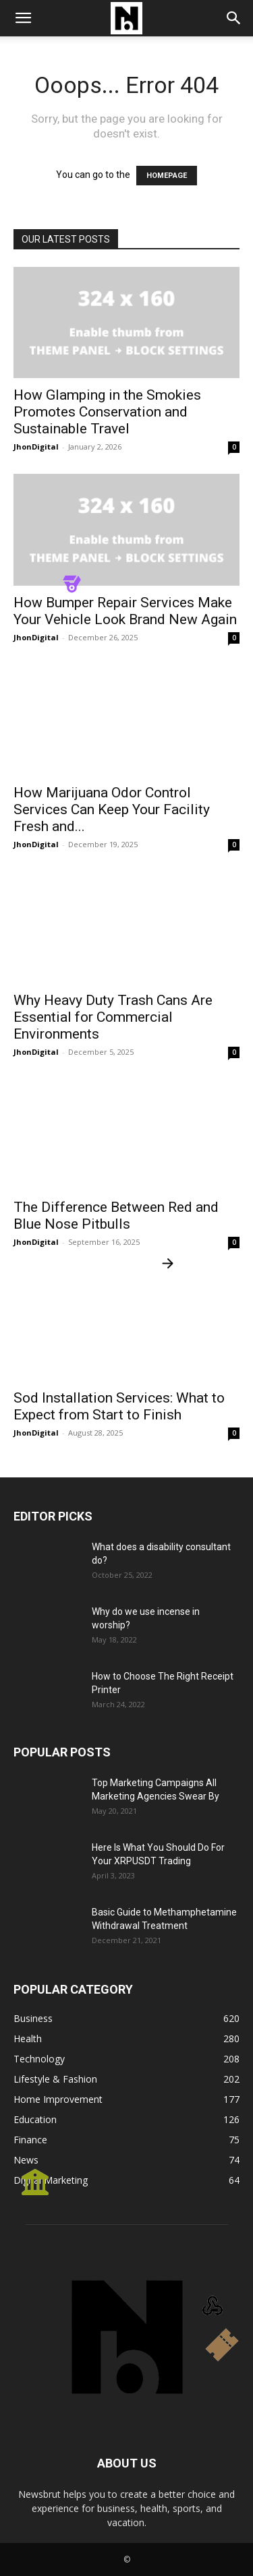 The width and height of the screenshot is (253, 2576). What do you see at coordinates (72, 584) in the screenshot?
I see `view achievements or awards` at bounding box center [72, 584].